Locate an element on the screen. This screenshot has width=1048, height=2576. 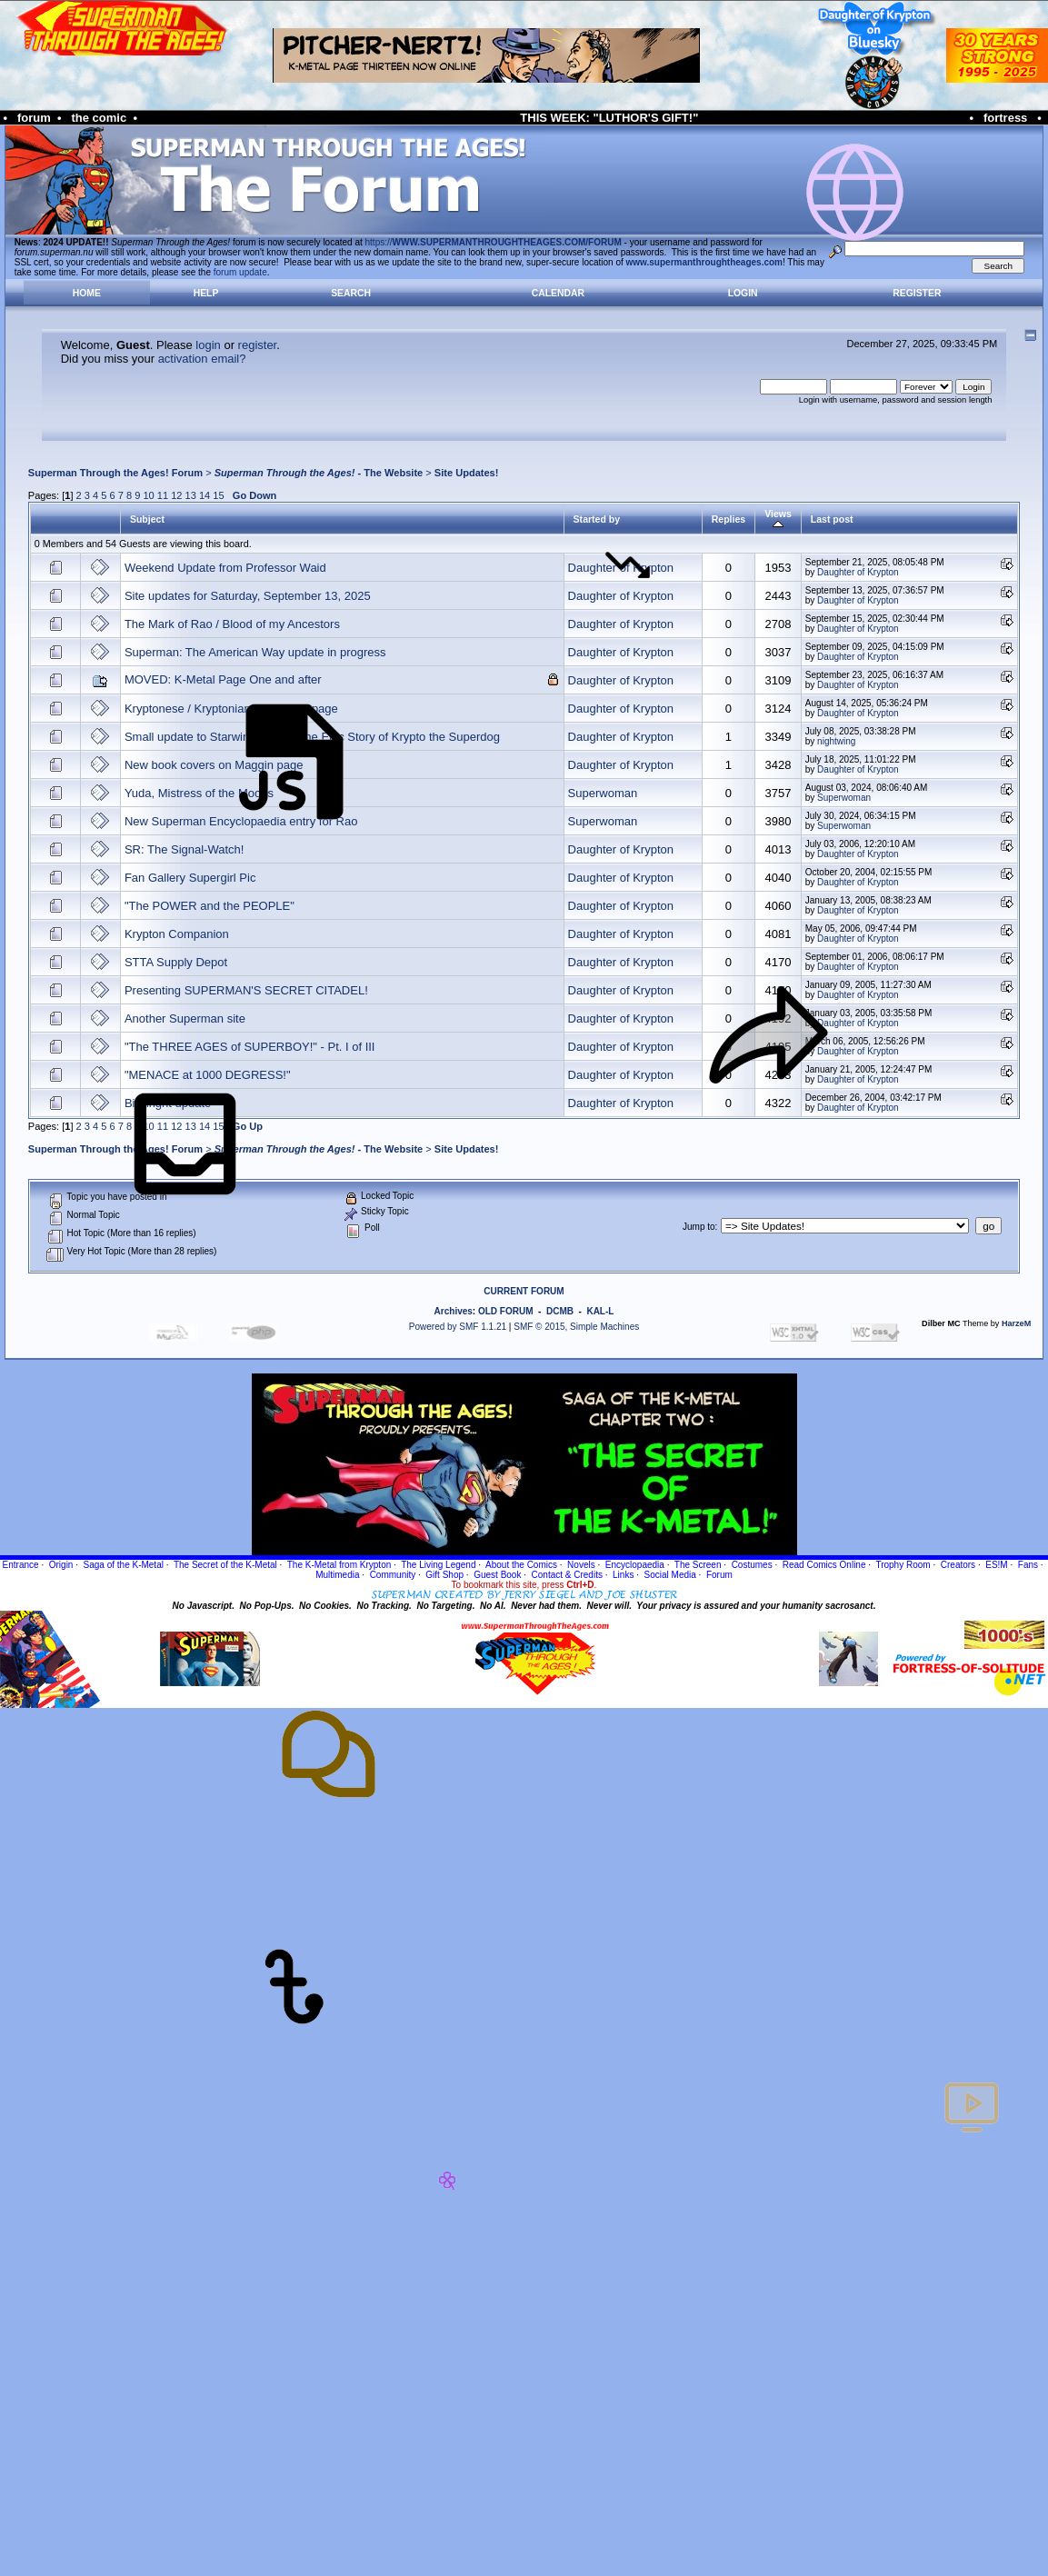
javascript file type indicator is located at coordinates (294, 762).